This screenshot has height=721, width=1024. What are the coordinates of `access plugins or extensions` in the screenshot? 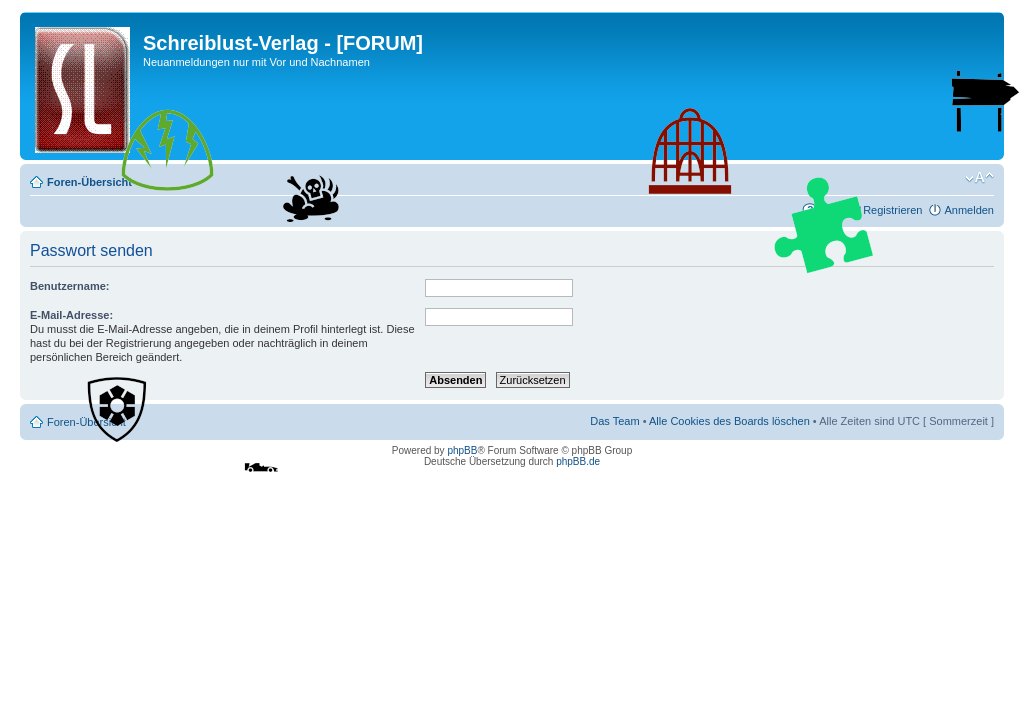 It's located at (823, 225).